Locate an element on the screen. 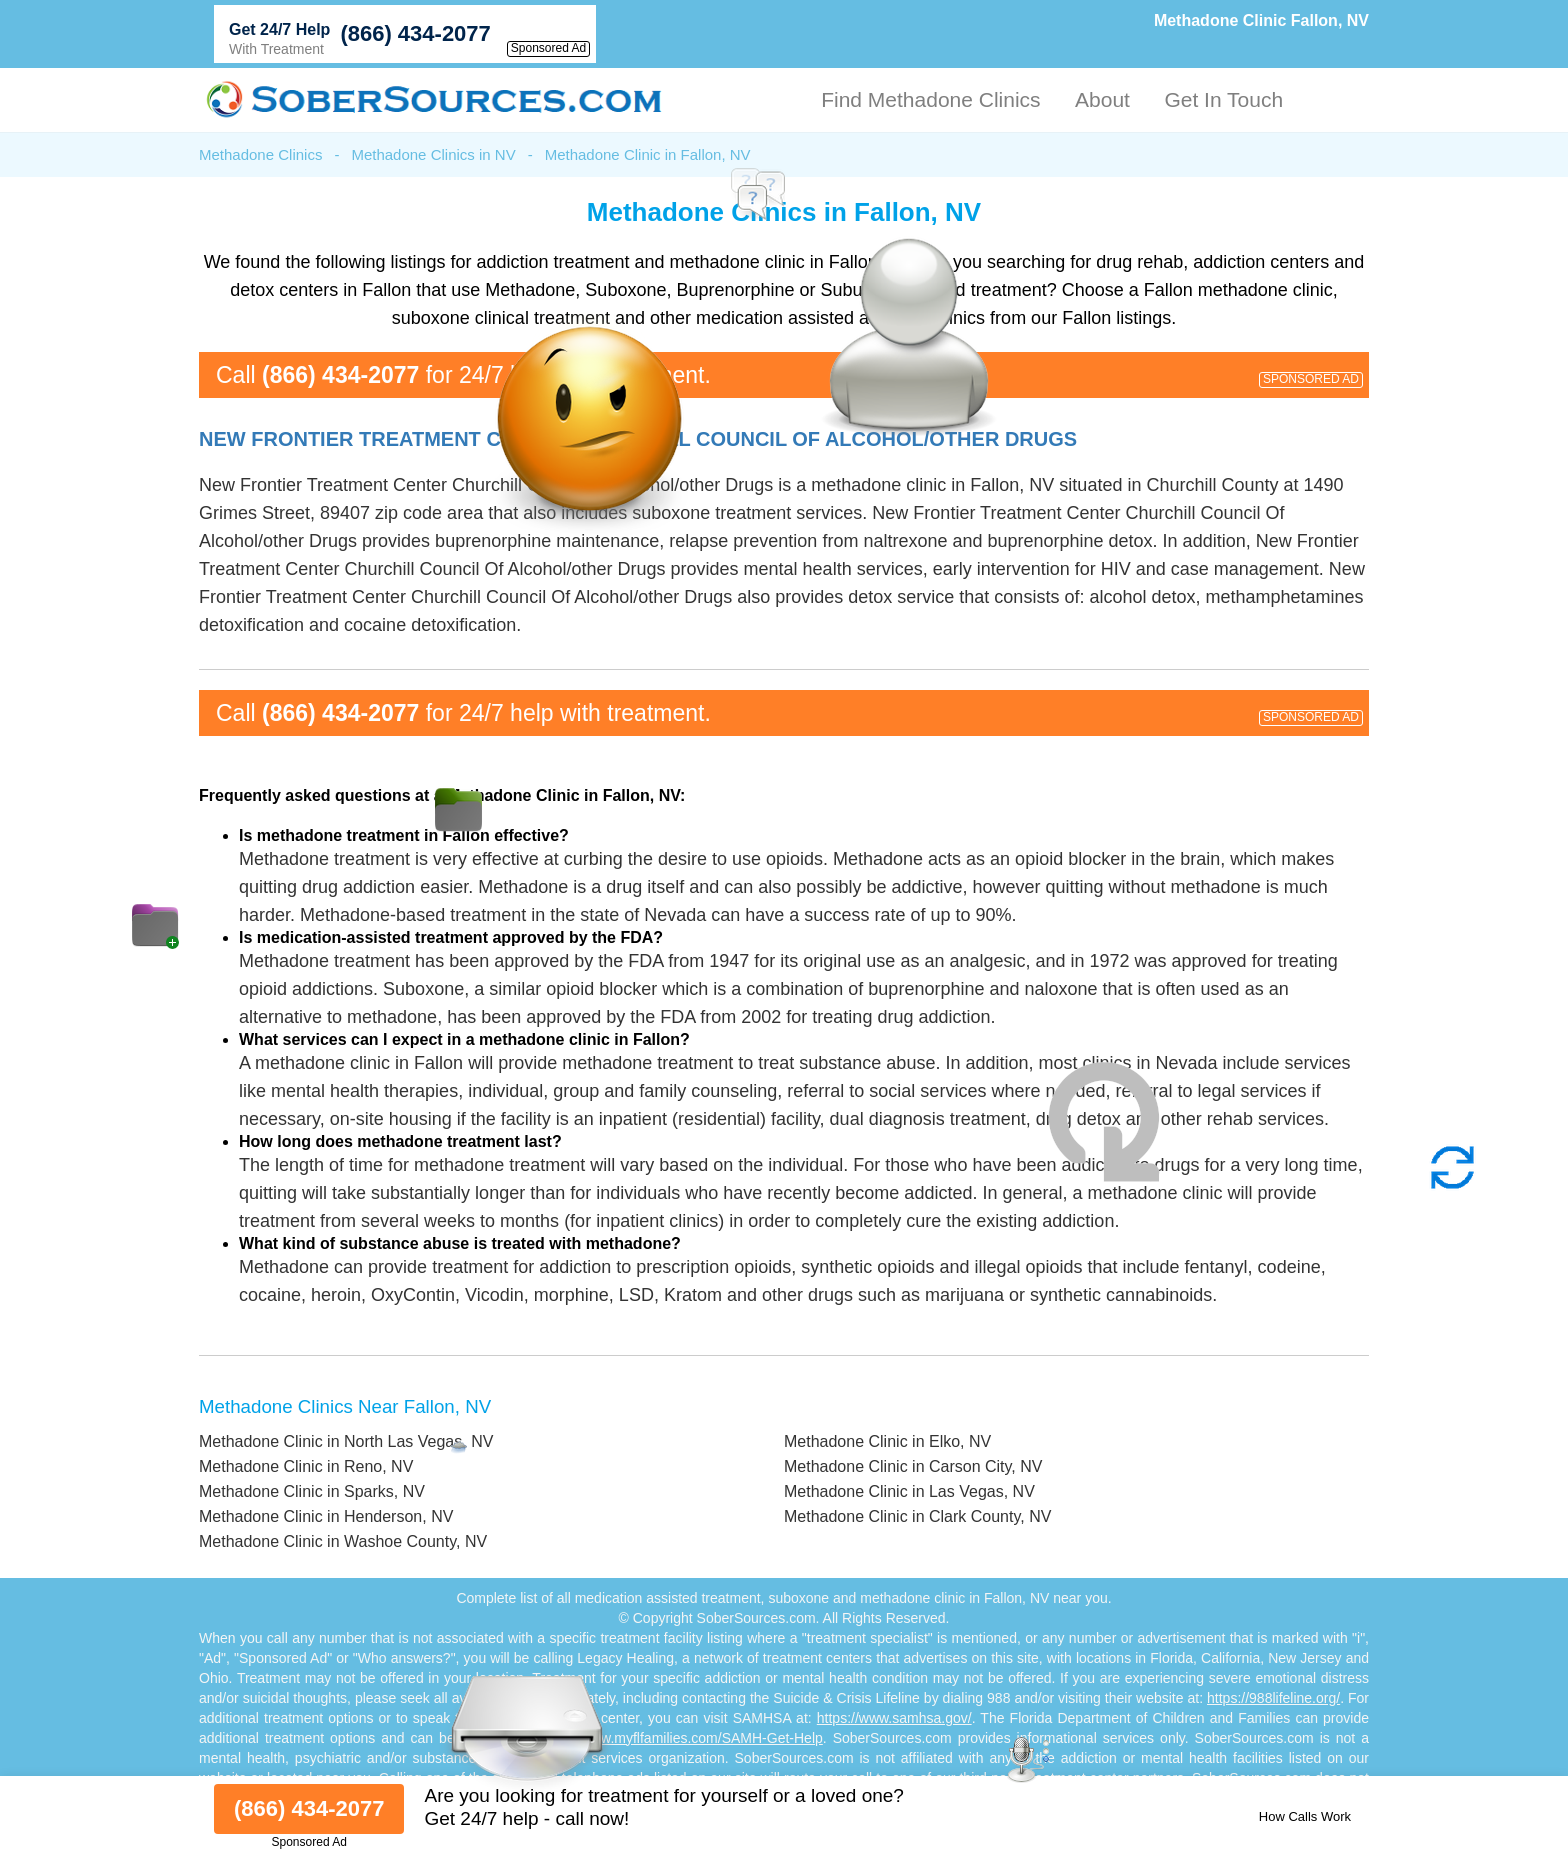  microphone input level is set to low is located at coordinates (1029, 1760).